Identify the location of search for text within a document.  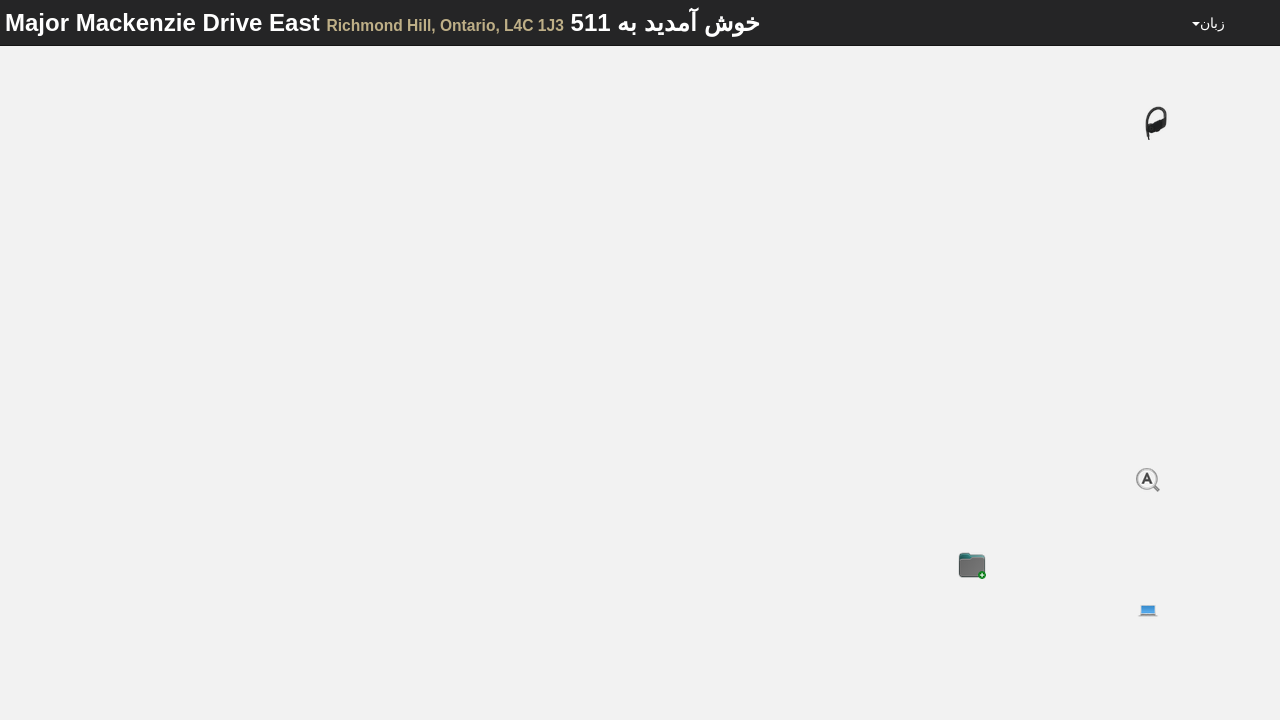
(1148, 480).